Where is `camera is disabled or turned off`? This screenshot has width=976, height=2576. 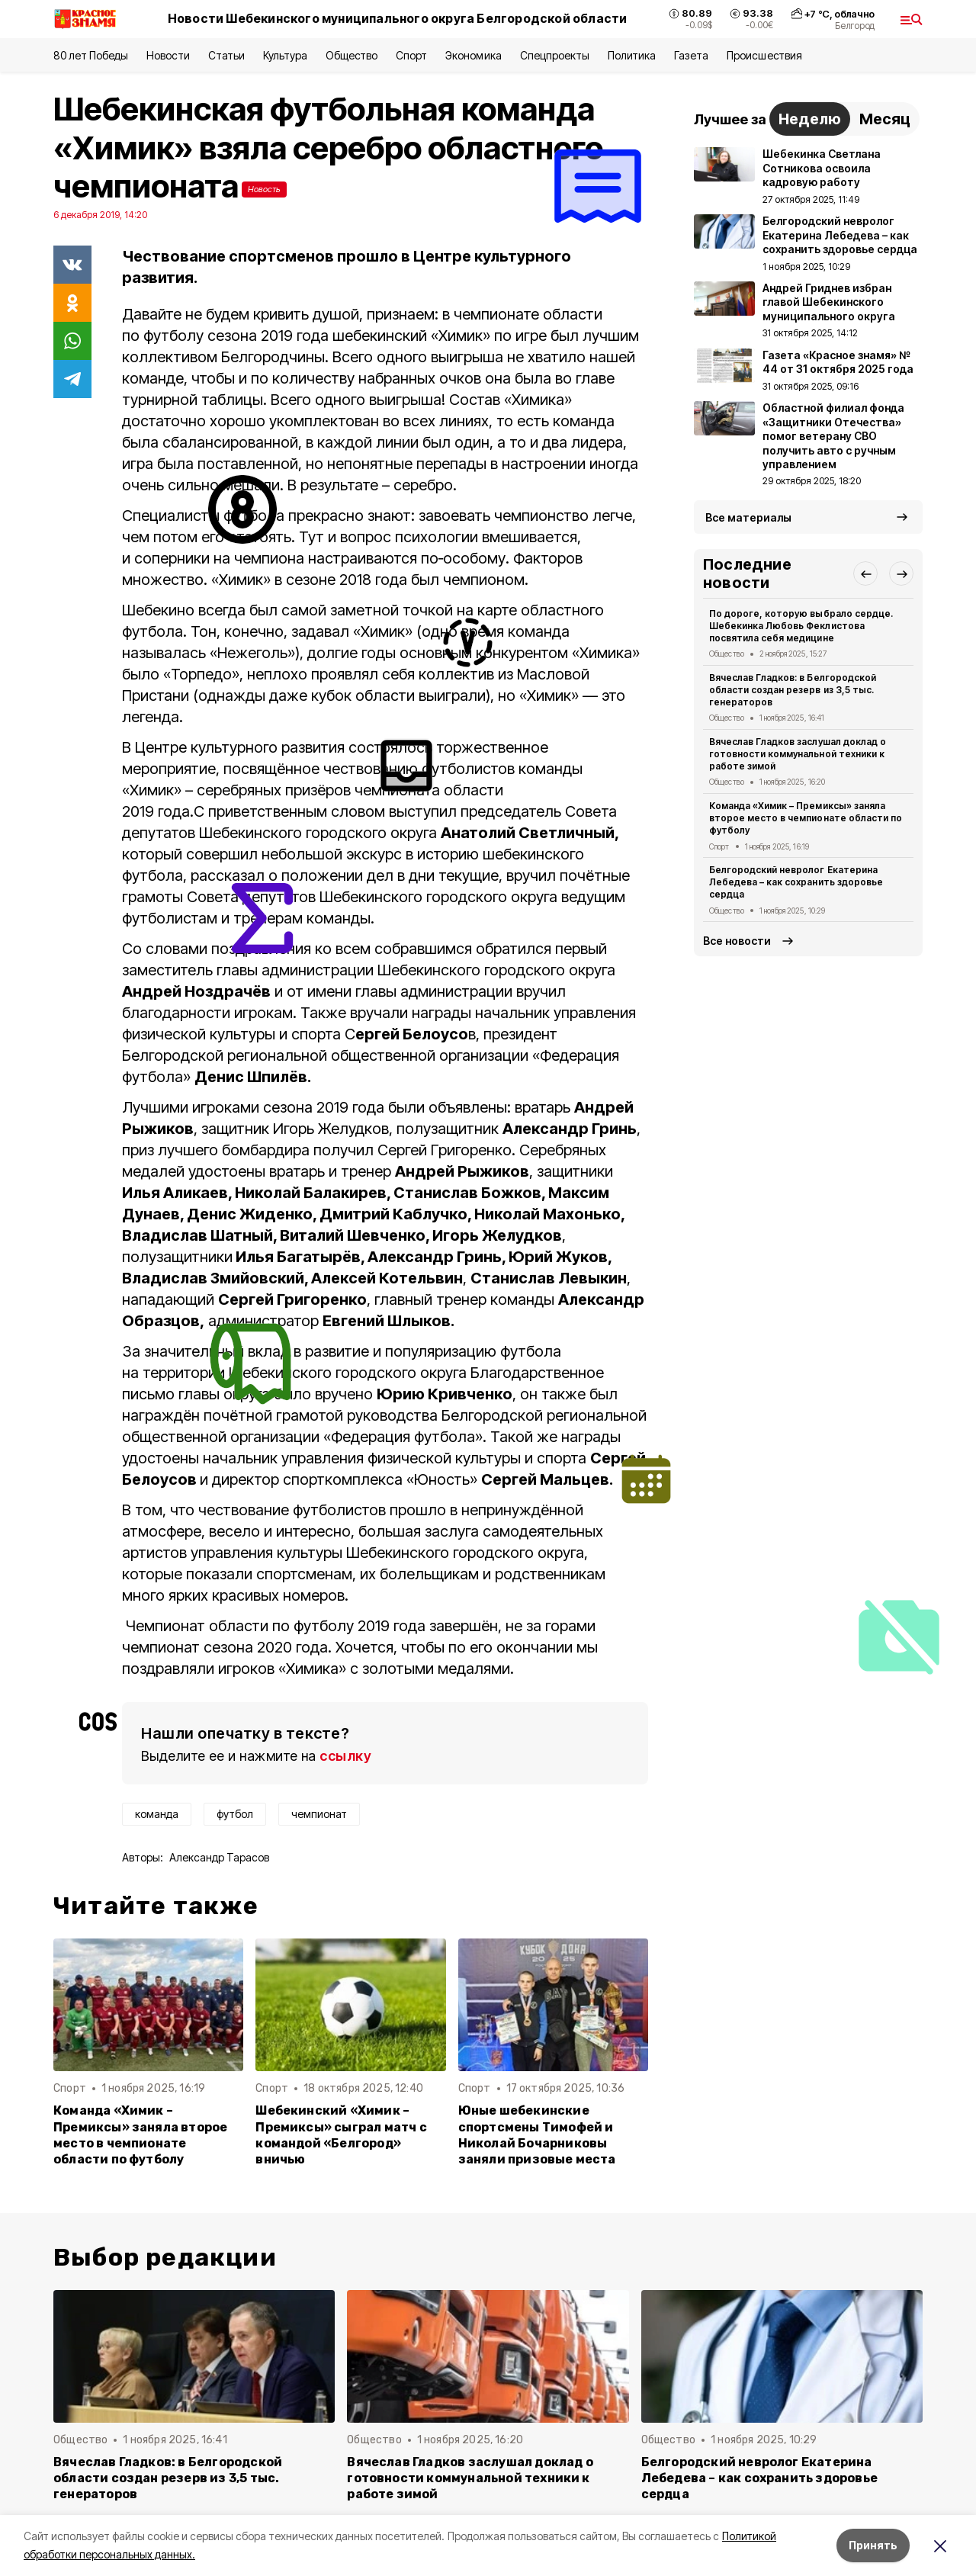 camera is disabled or turned off is located at coordinates (899, 1637).